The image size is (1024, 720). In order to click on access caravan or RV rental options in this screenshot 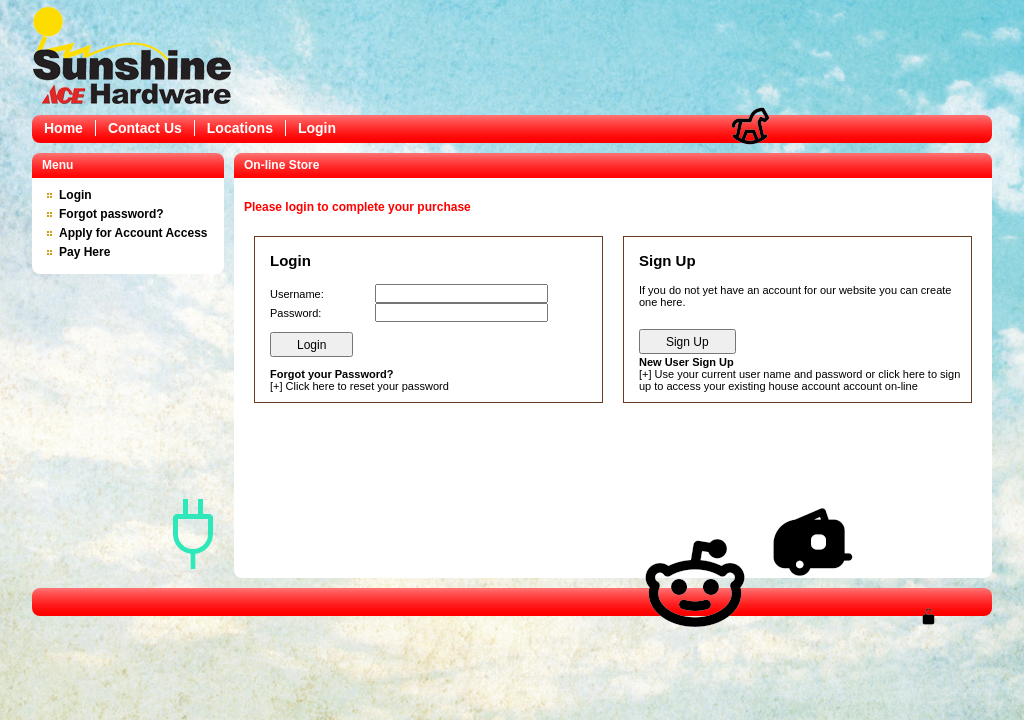, I will do `click(811, 542)`.